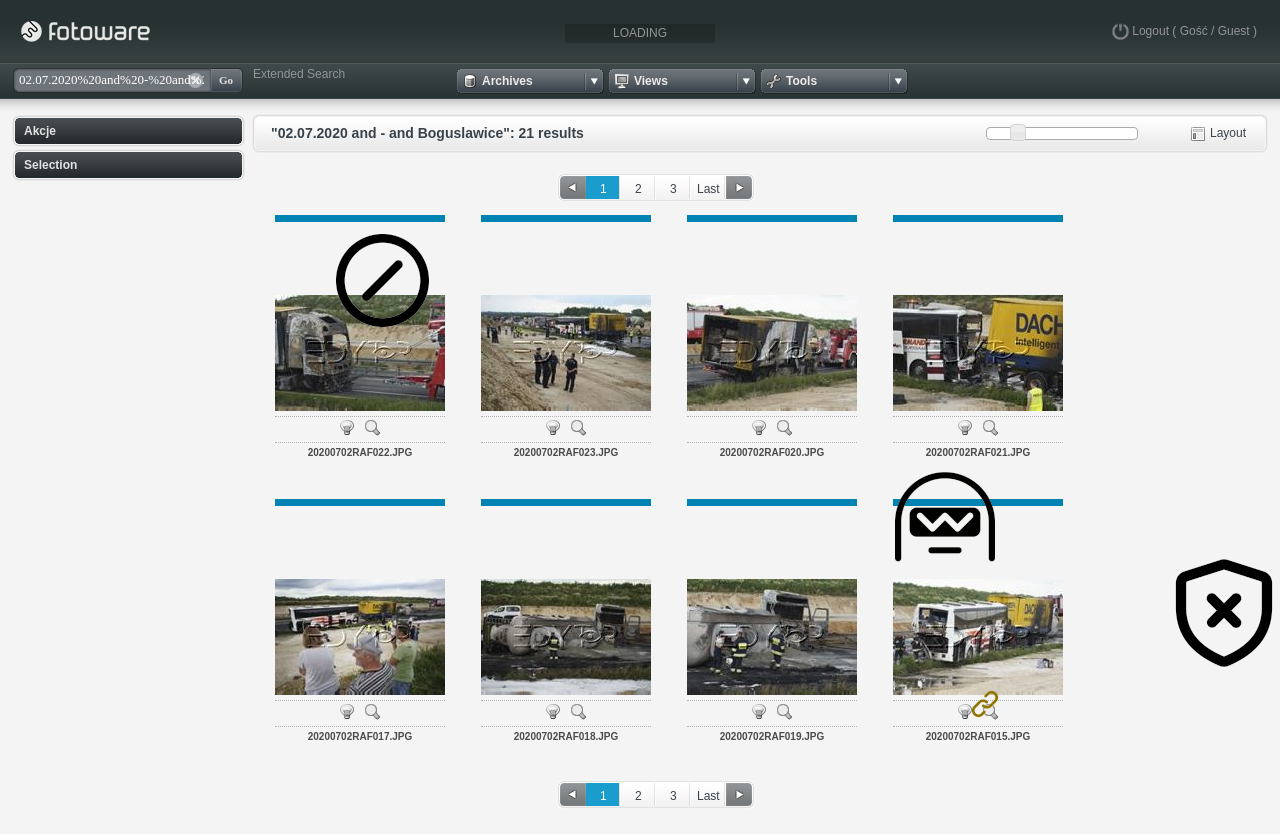  What do you see at coordinates (382, 280) in the screenshot?
I see `skip this item or step` at bounding box center [382, 280].